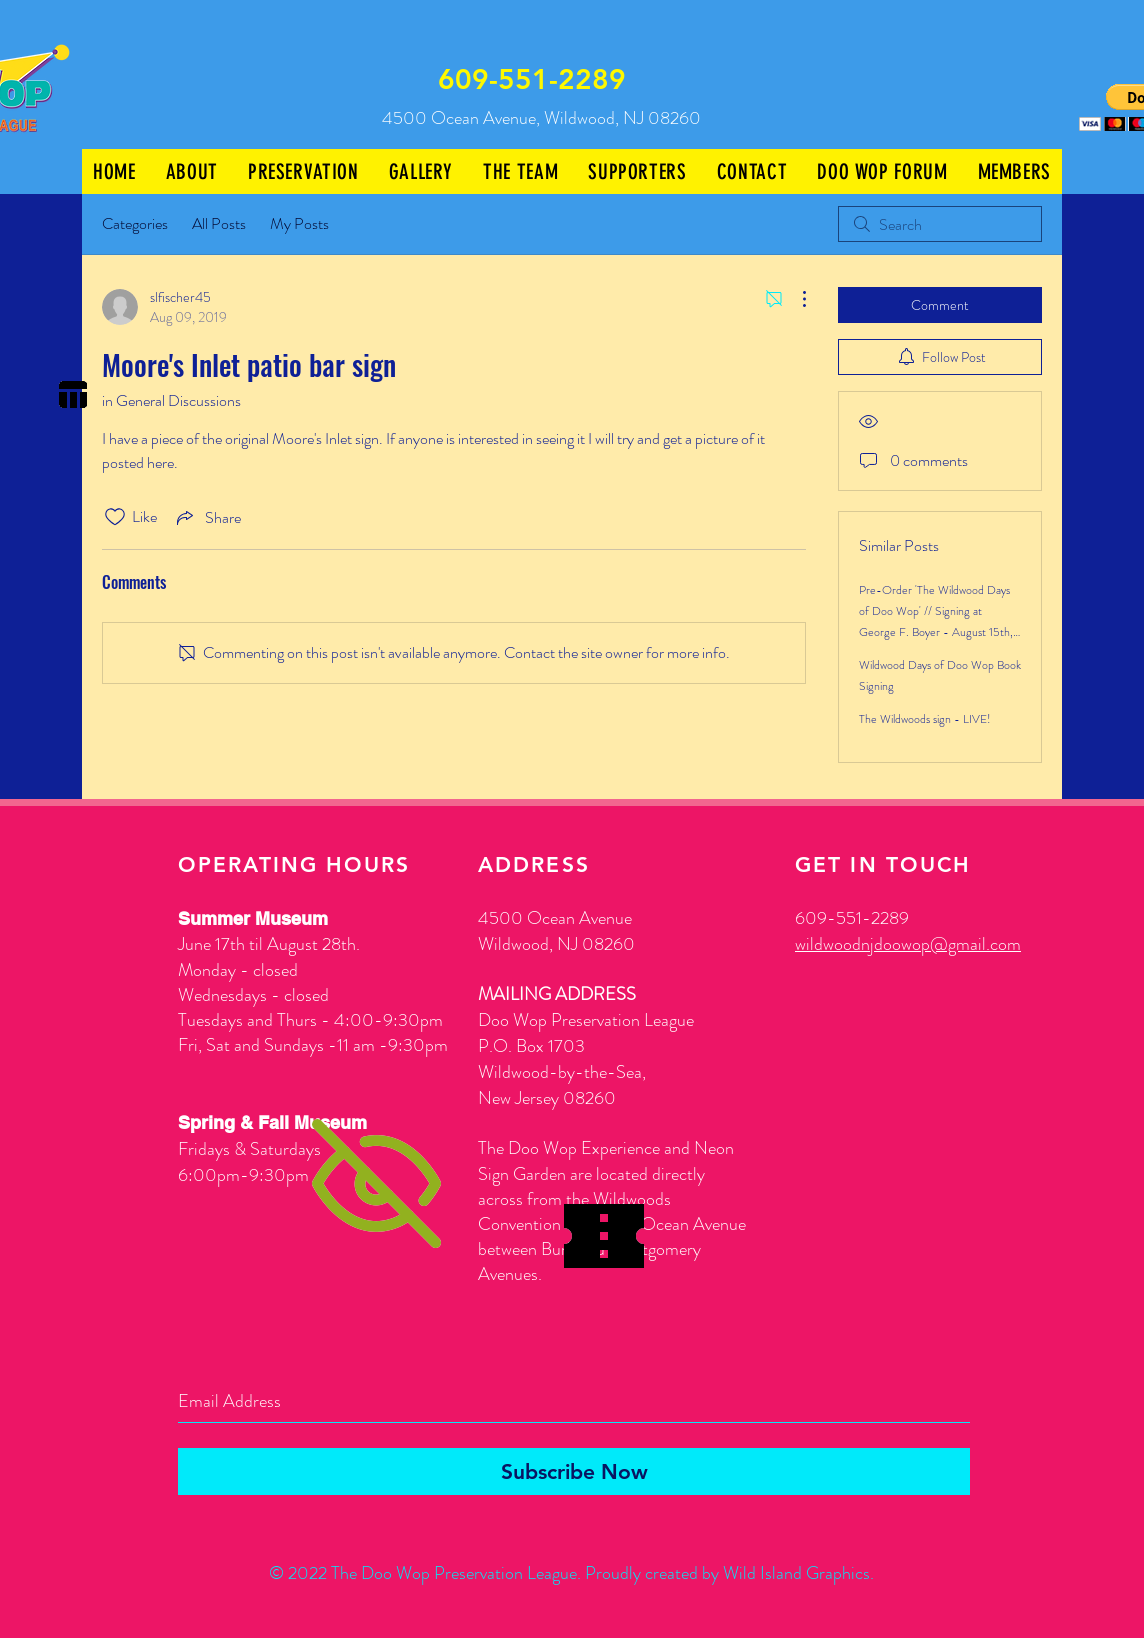 The image size is (1144, 1638). What do you see at coordinates (72, 394) in the screenshot?
I see `view data in table format` at bounding box center [72, 394].